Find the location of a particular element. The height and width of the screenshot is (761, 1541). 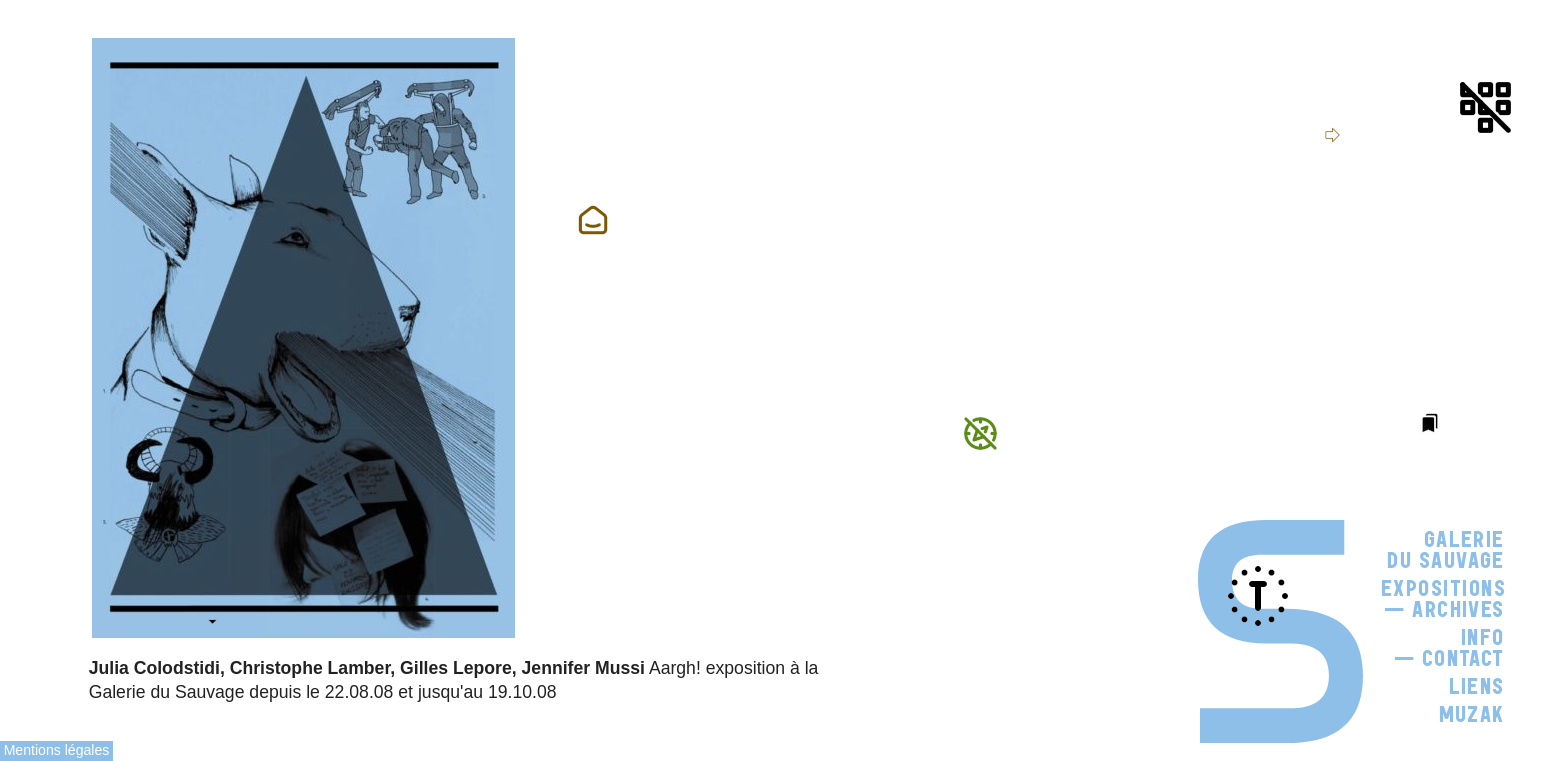

view your saved bookmarks is located at coordinates (1430, 423).